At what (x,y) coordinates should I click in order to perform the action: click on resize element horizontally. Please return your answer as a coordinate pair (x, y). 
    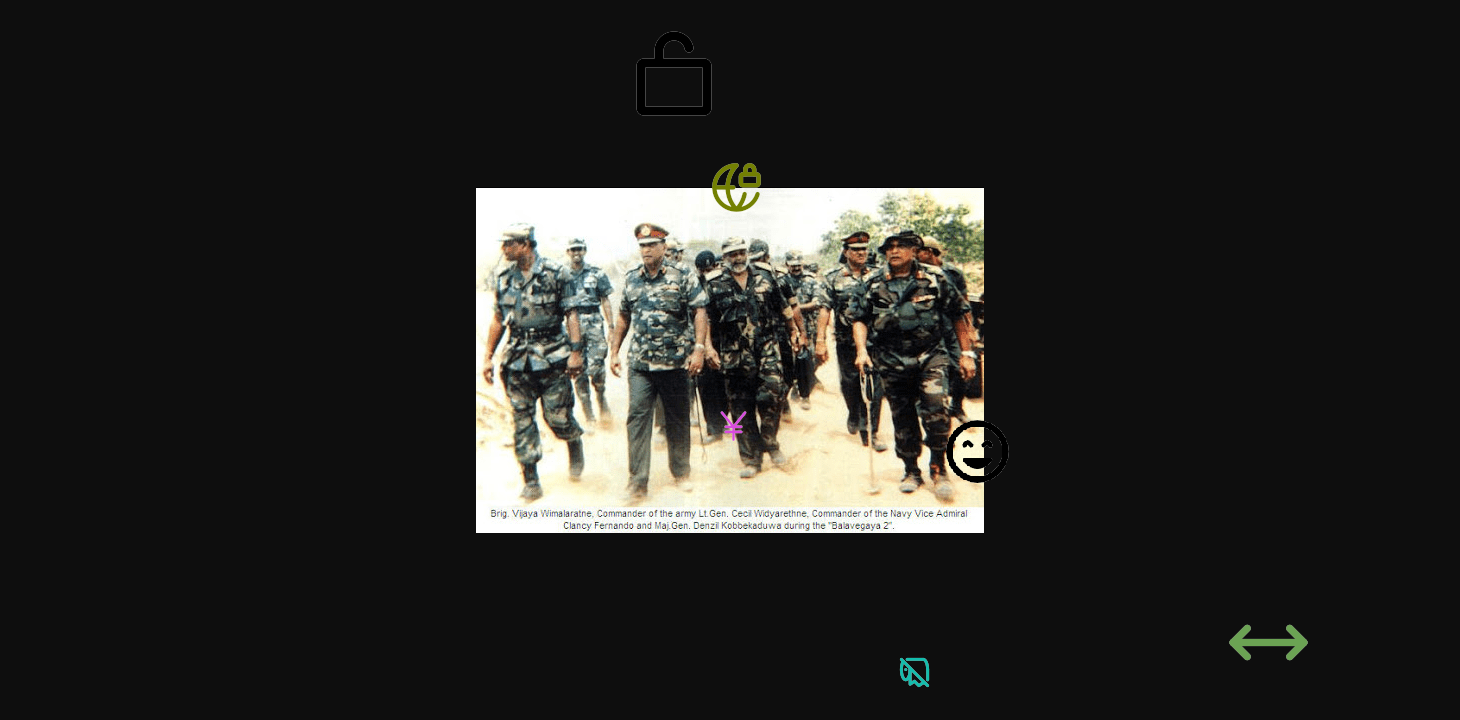
    Looking at the image, I should click on (1268, 642).